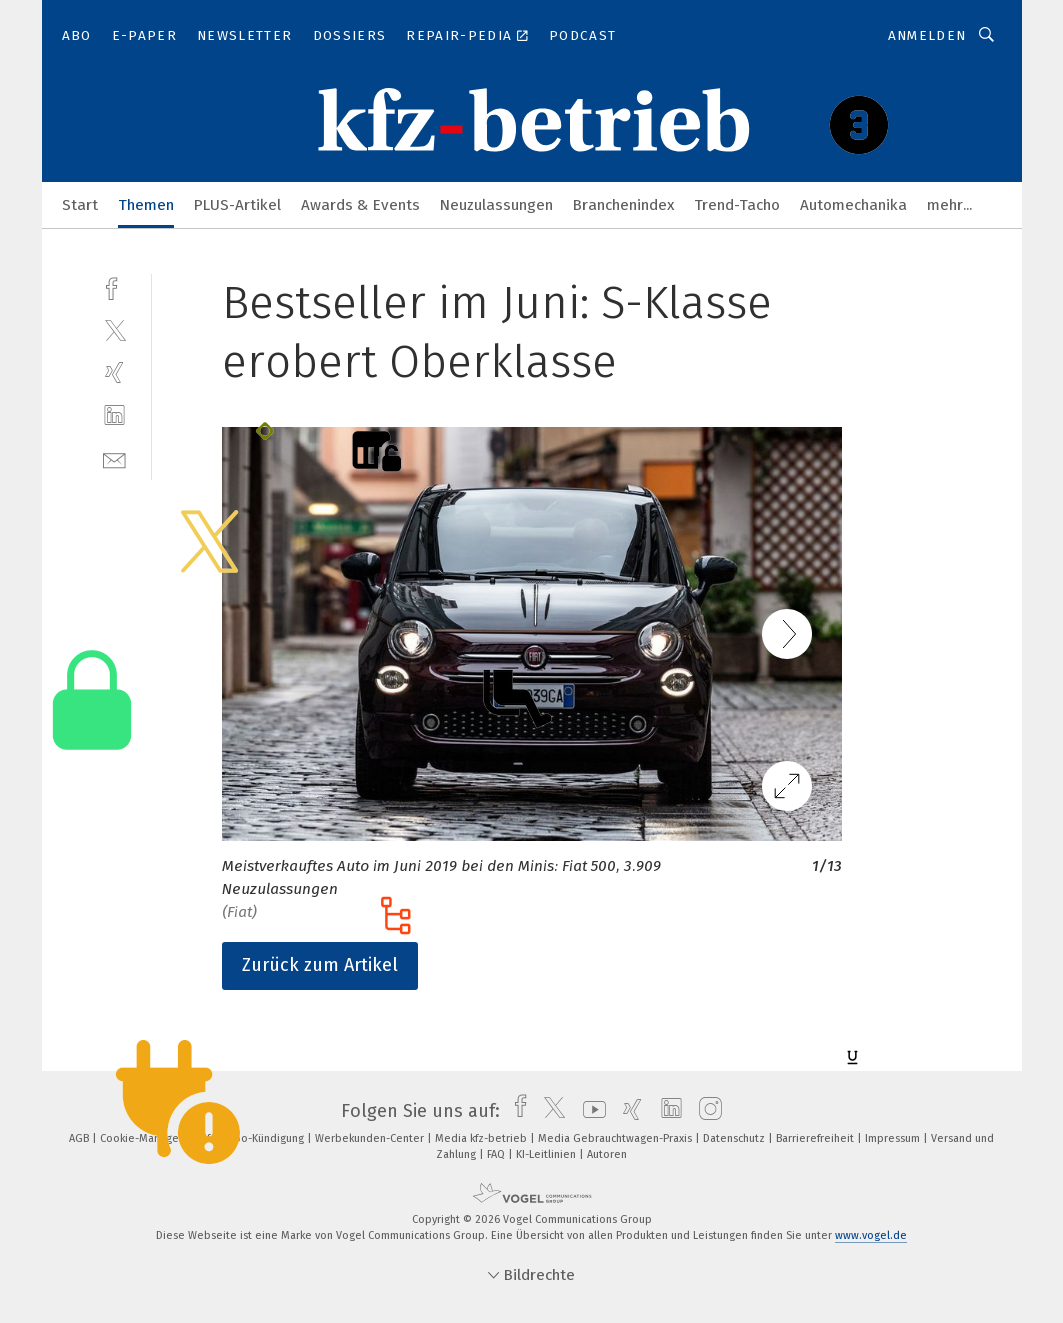  What do you see at coordinates (516, 699) in the screenshot?
I see `select extra legroom seating option` at bounding box center [516, 699].